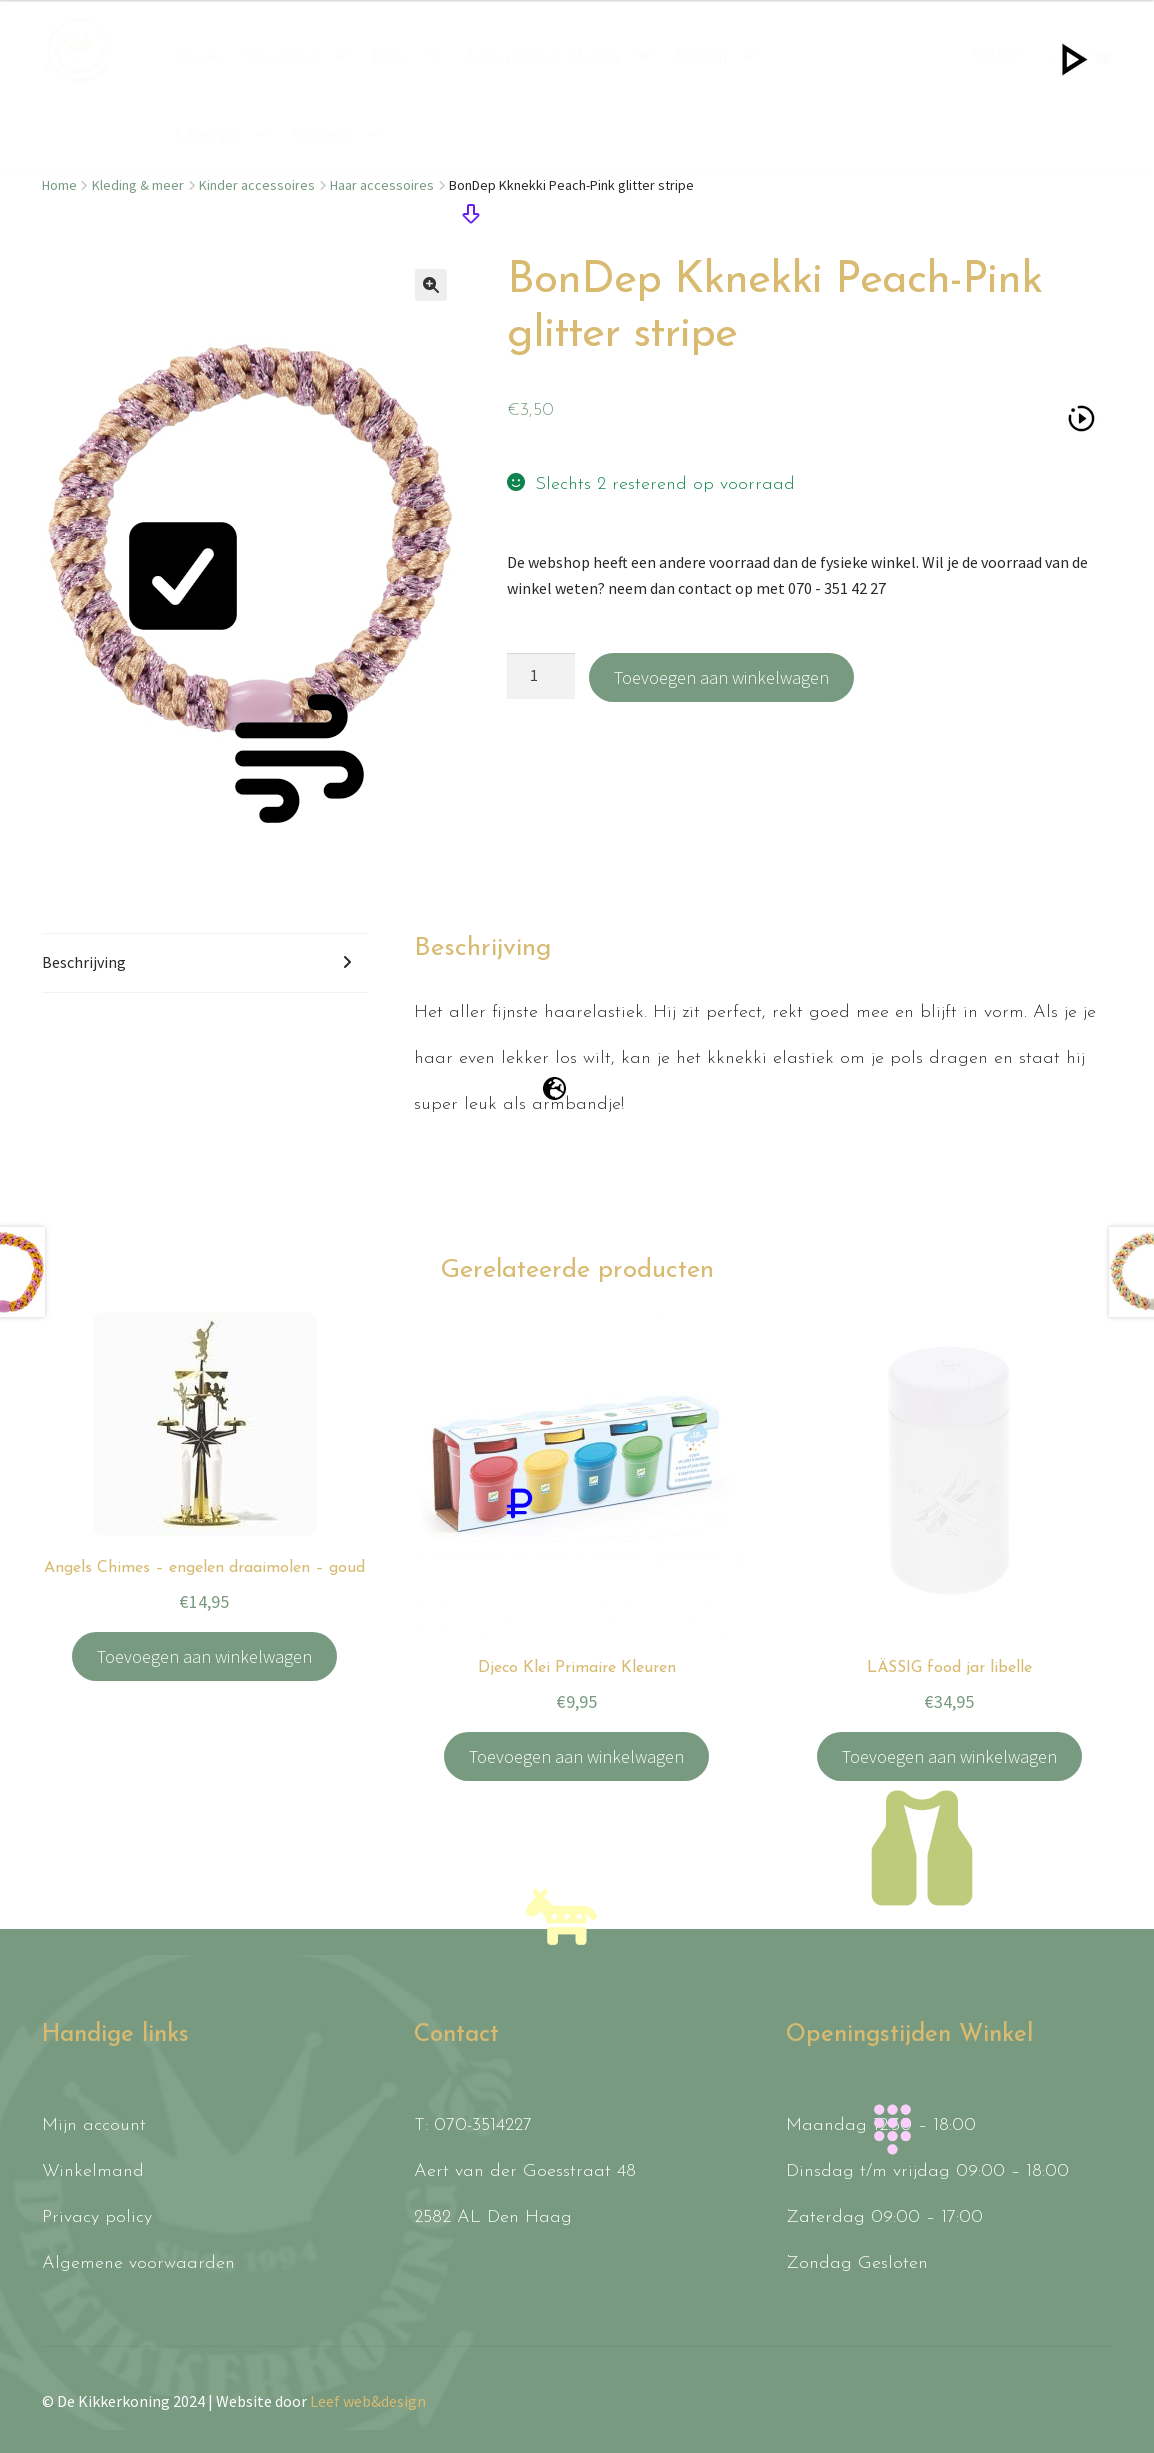 This screenshot has width=1154, height=2453. Describe the element at coordinates (554, 1088) in the screenshot. I see `select europe as your region` at that location.